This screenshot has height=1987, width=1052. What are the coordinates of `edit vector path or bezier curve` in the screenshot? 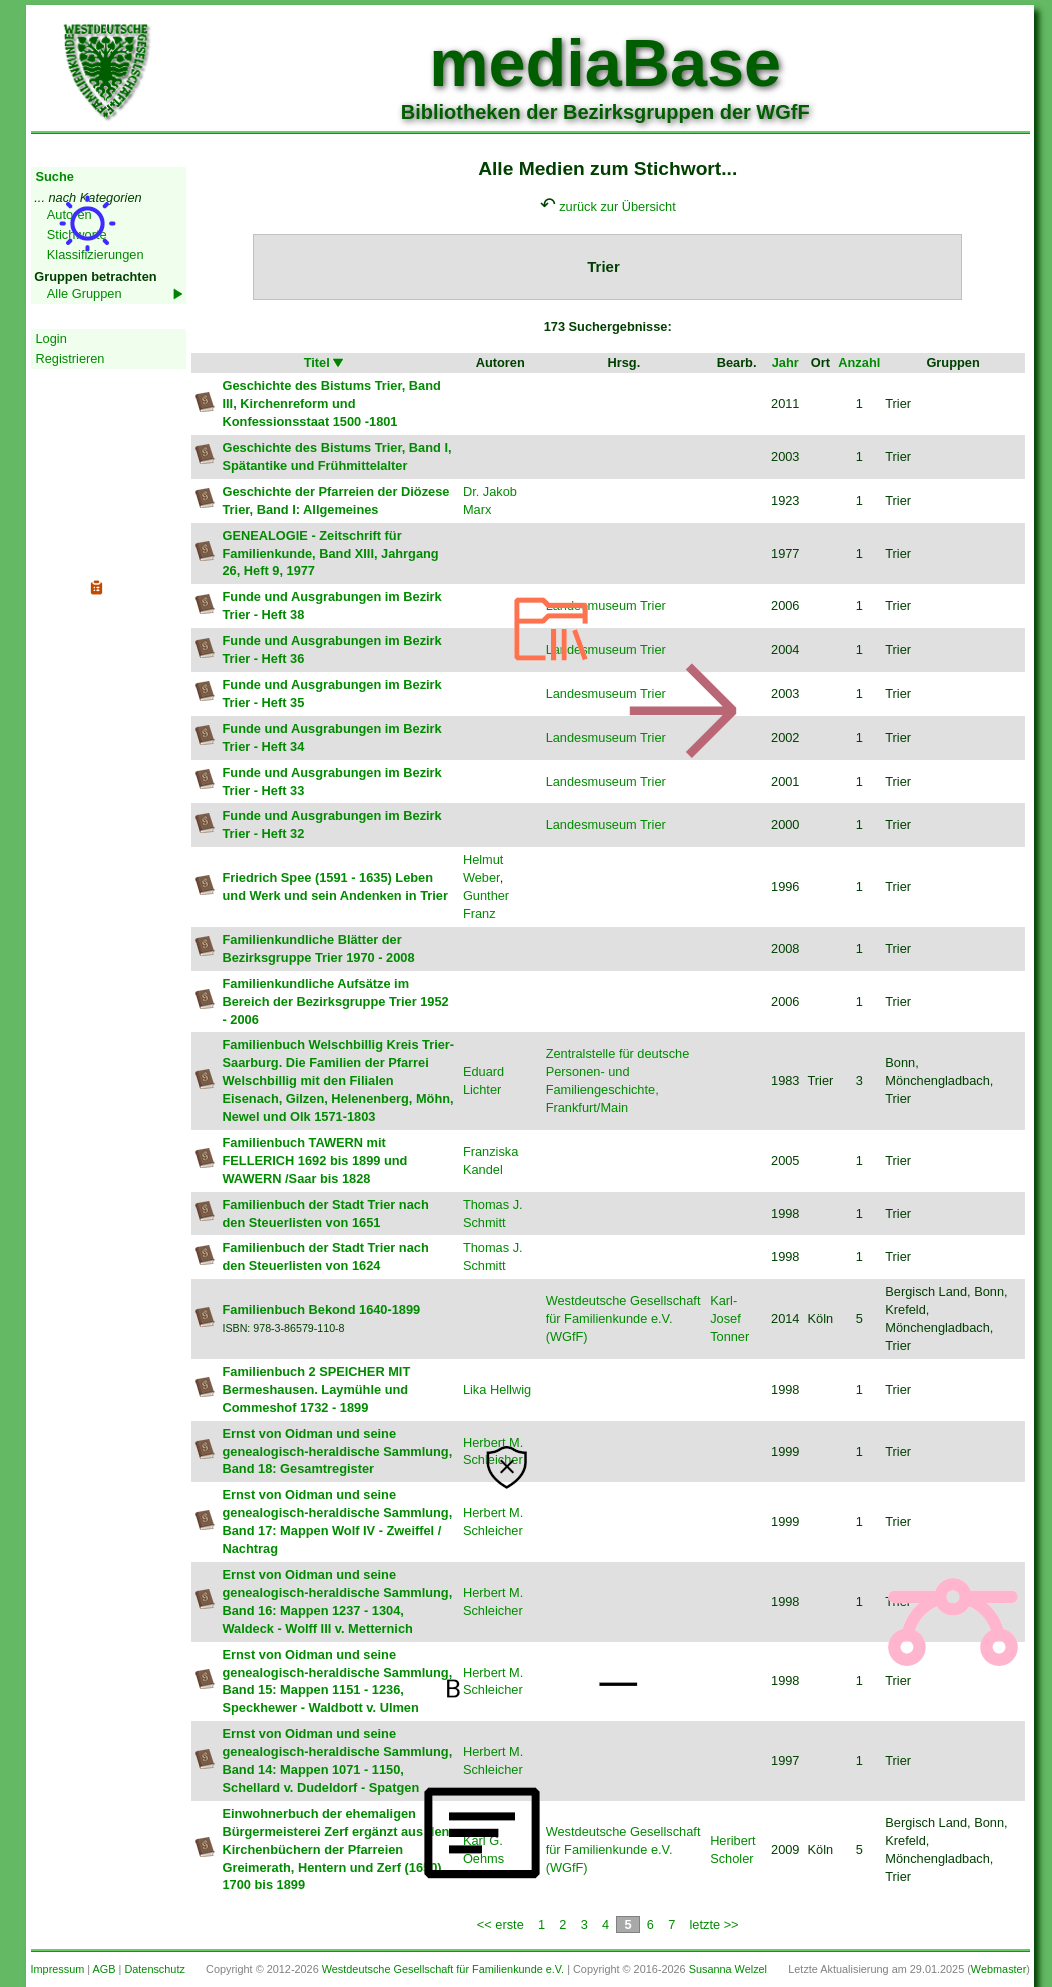 It's located at (953, 1622).